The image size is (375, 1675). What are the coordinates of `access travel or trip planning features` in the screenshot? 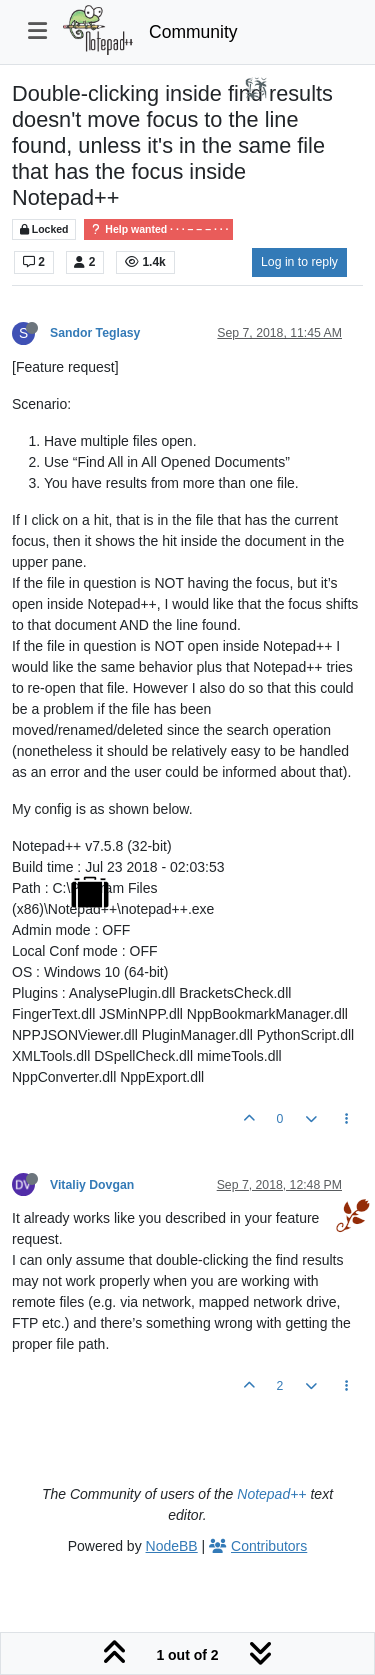 It's located at (90, 893).